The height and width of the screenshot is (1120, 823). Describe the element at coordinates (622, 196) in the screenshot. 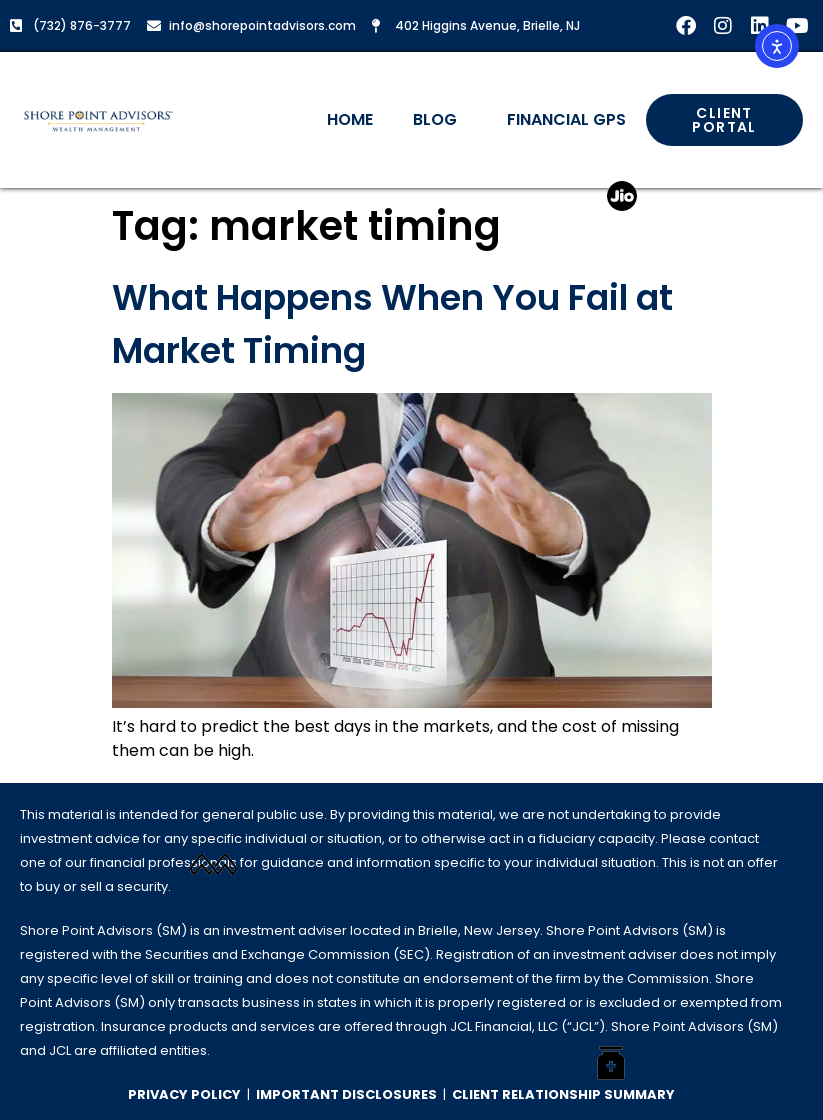

I see `jio app or service` at that location.